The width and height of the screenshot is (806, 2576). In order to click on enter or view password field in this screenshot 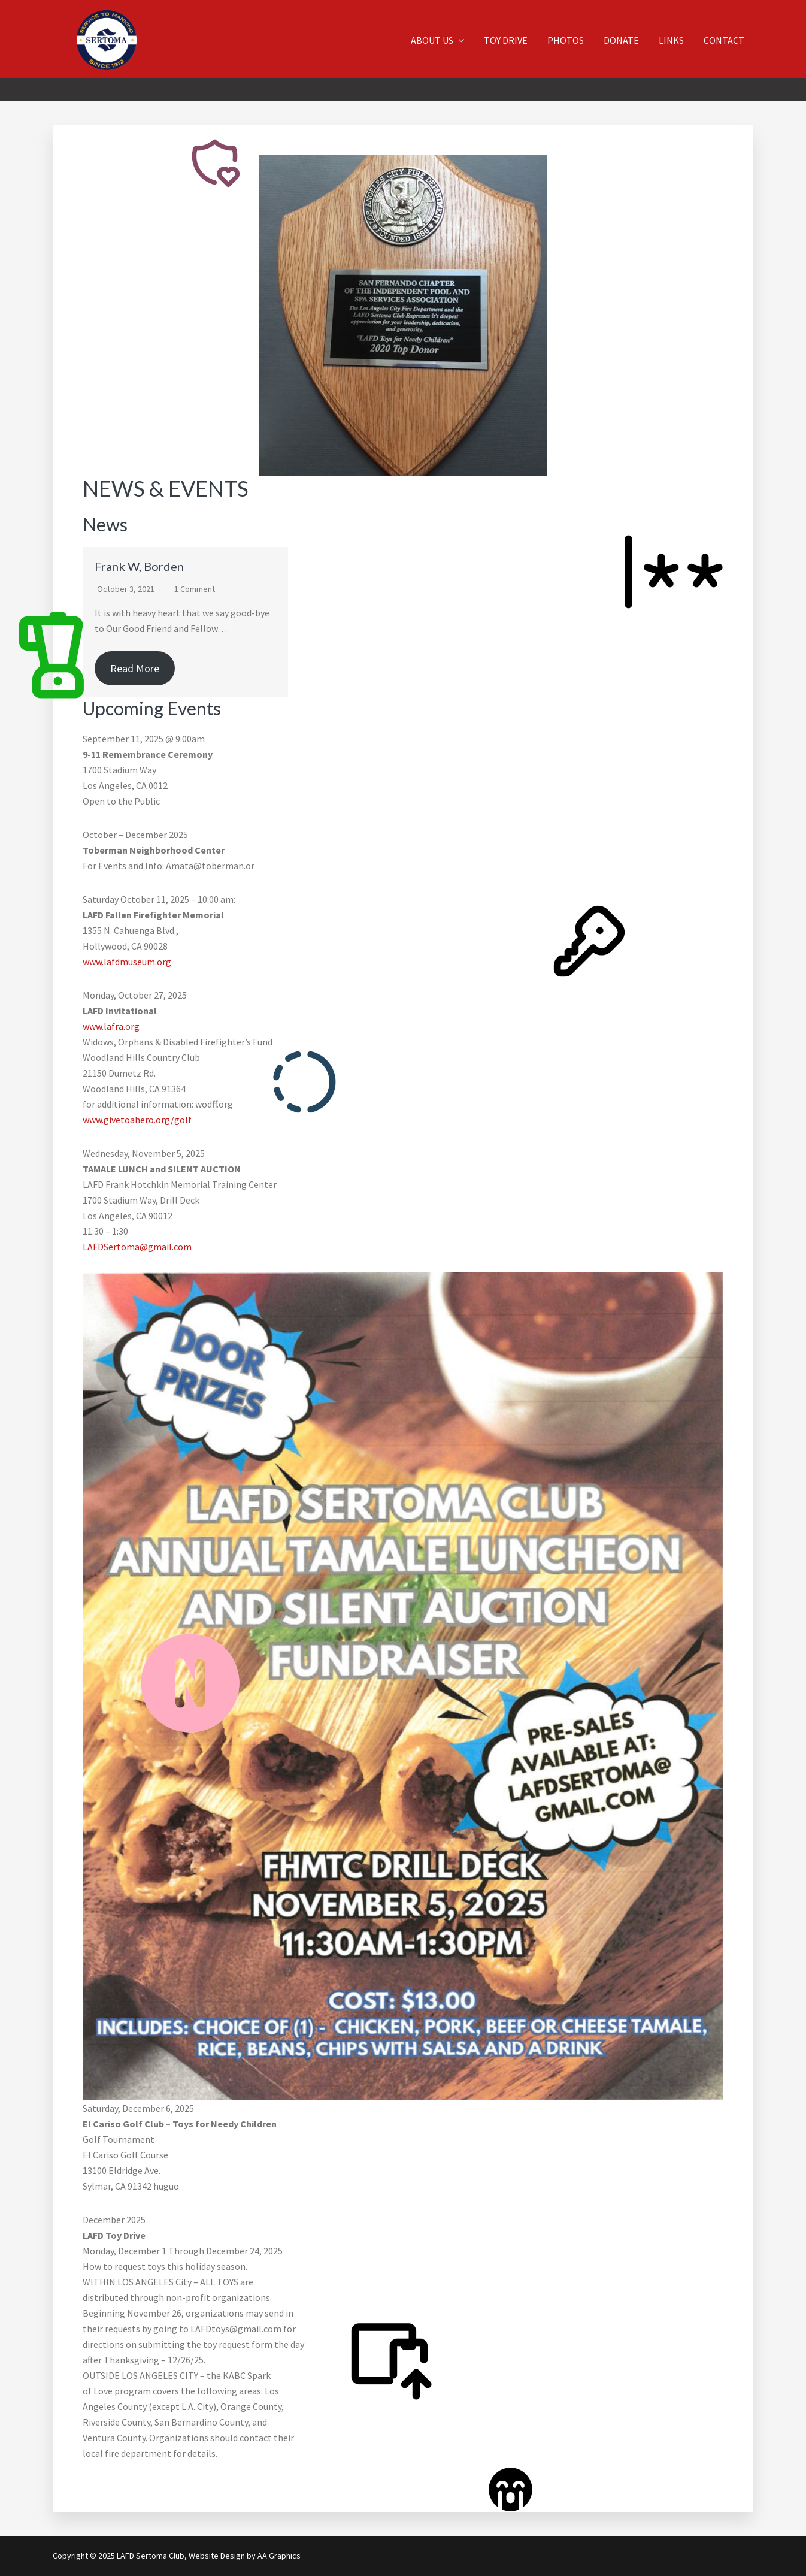, I will do `click(668, 572)`.